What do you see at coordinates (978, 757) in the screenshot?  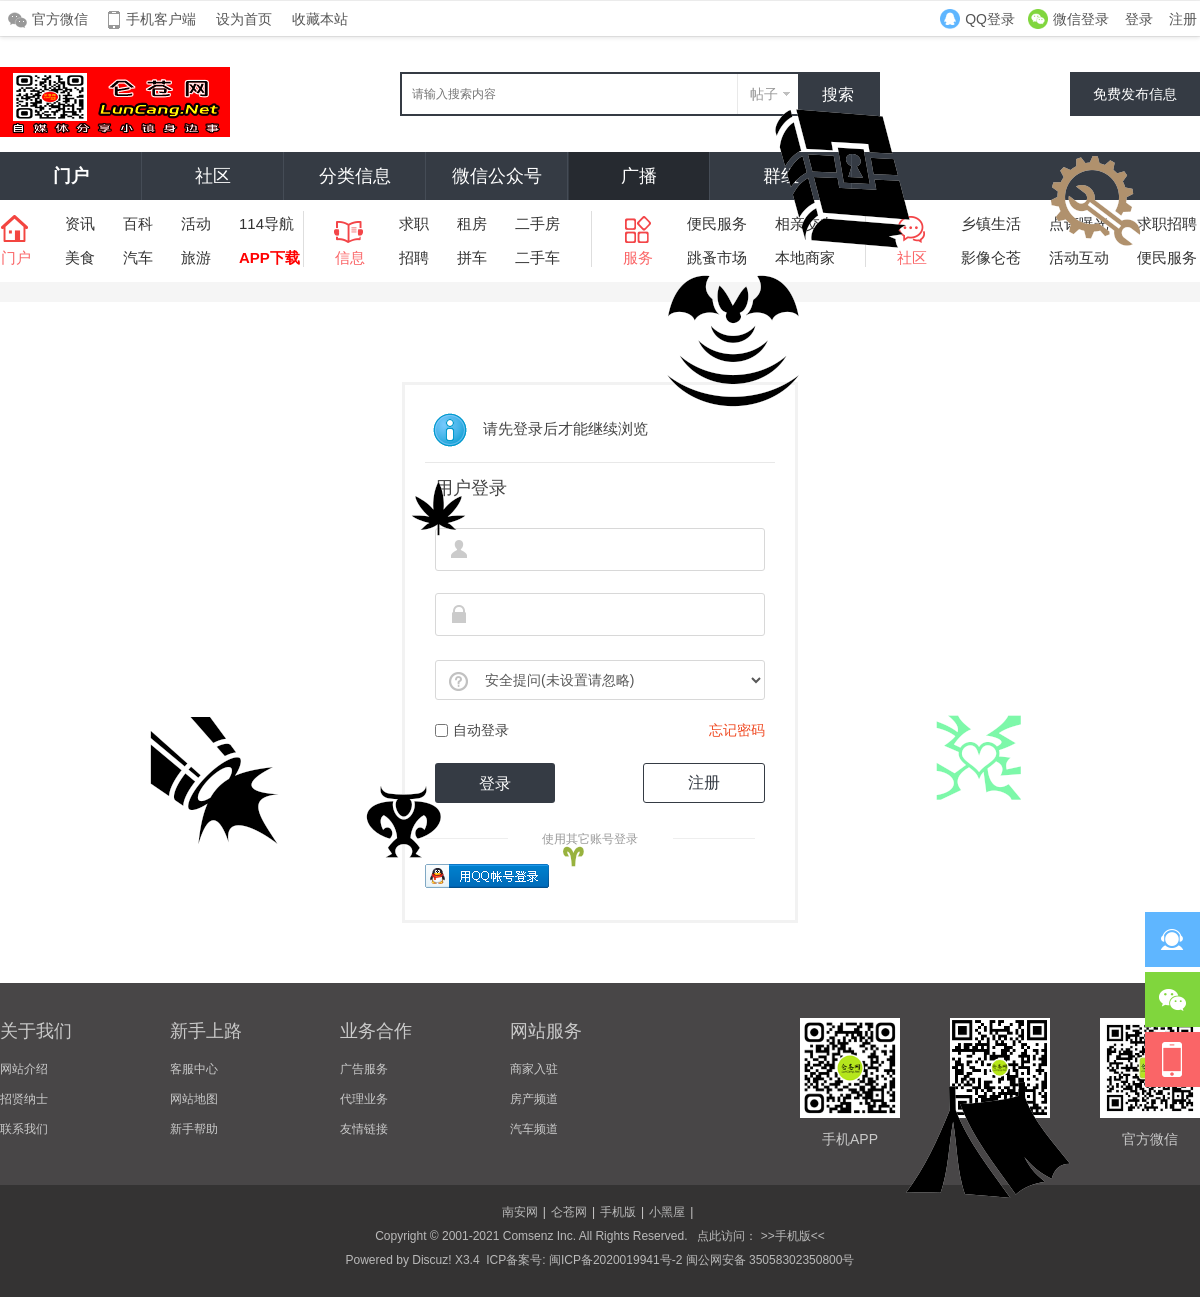 I see `activate defibrillator or emergency revival action` at bounding box center [978, 757].